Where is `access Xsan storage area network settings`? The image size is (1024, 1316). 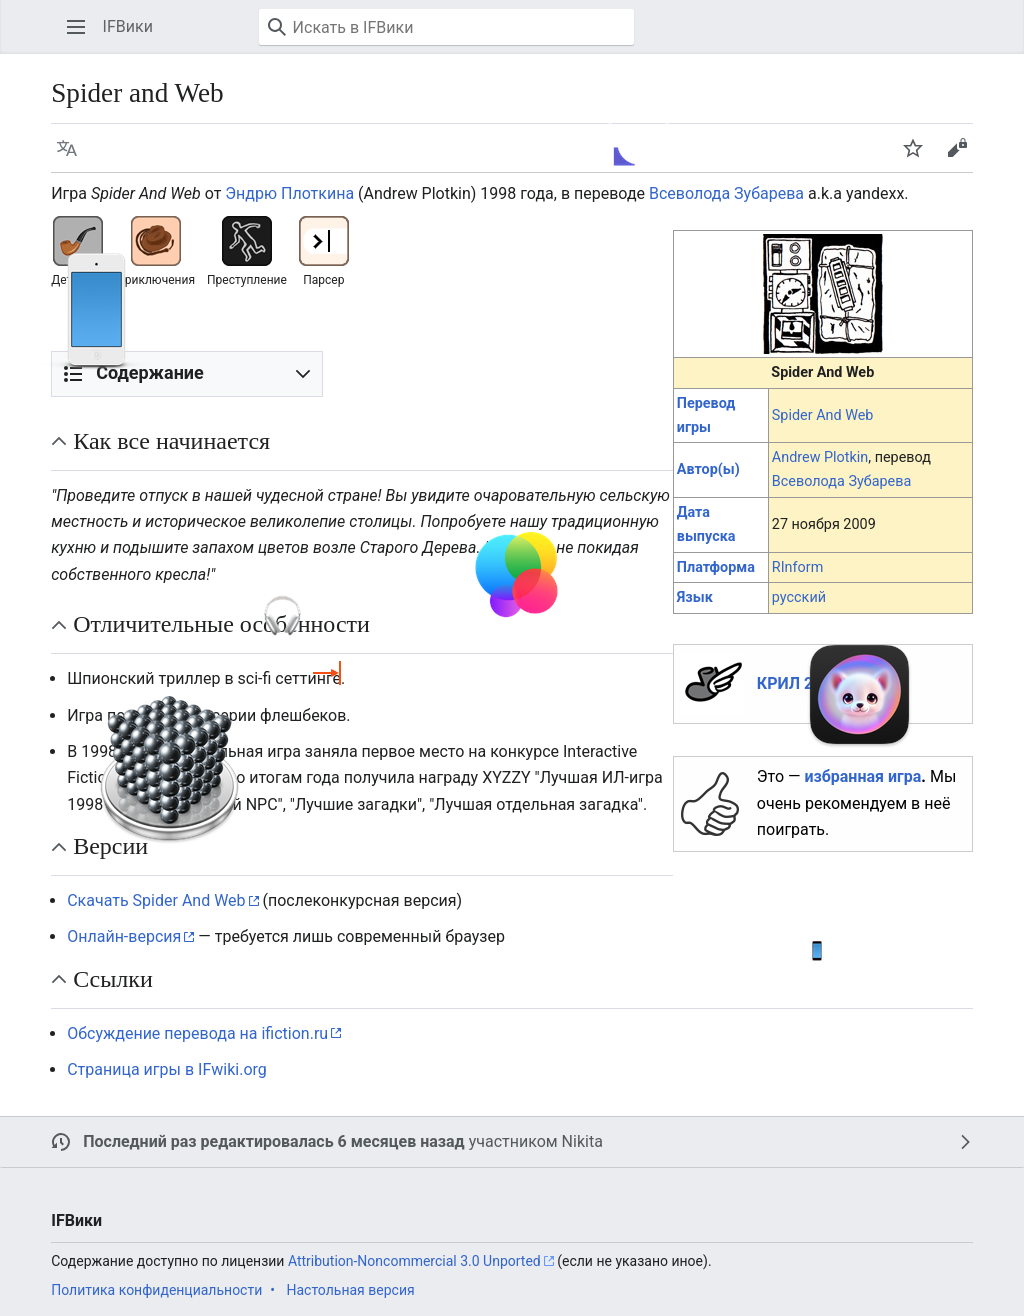
access Xsan storage area network settings is located at coordinates (169, 770).